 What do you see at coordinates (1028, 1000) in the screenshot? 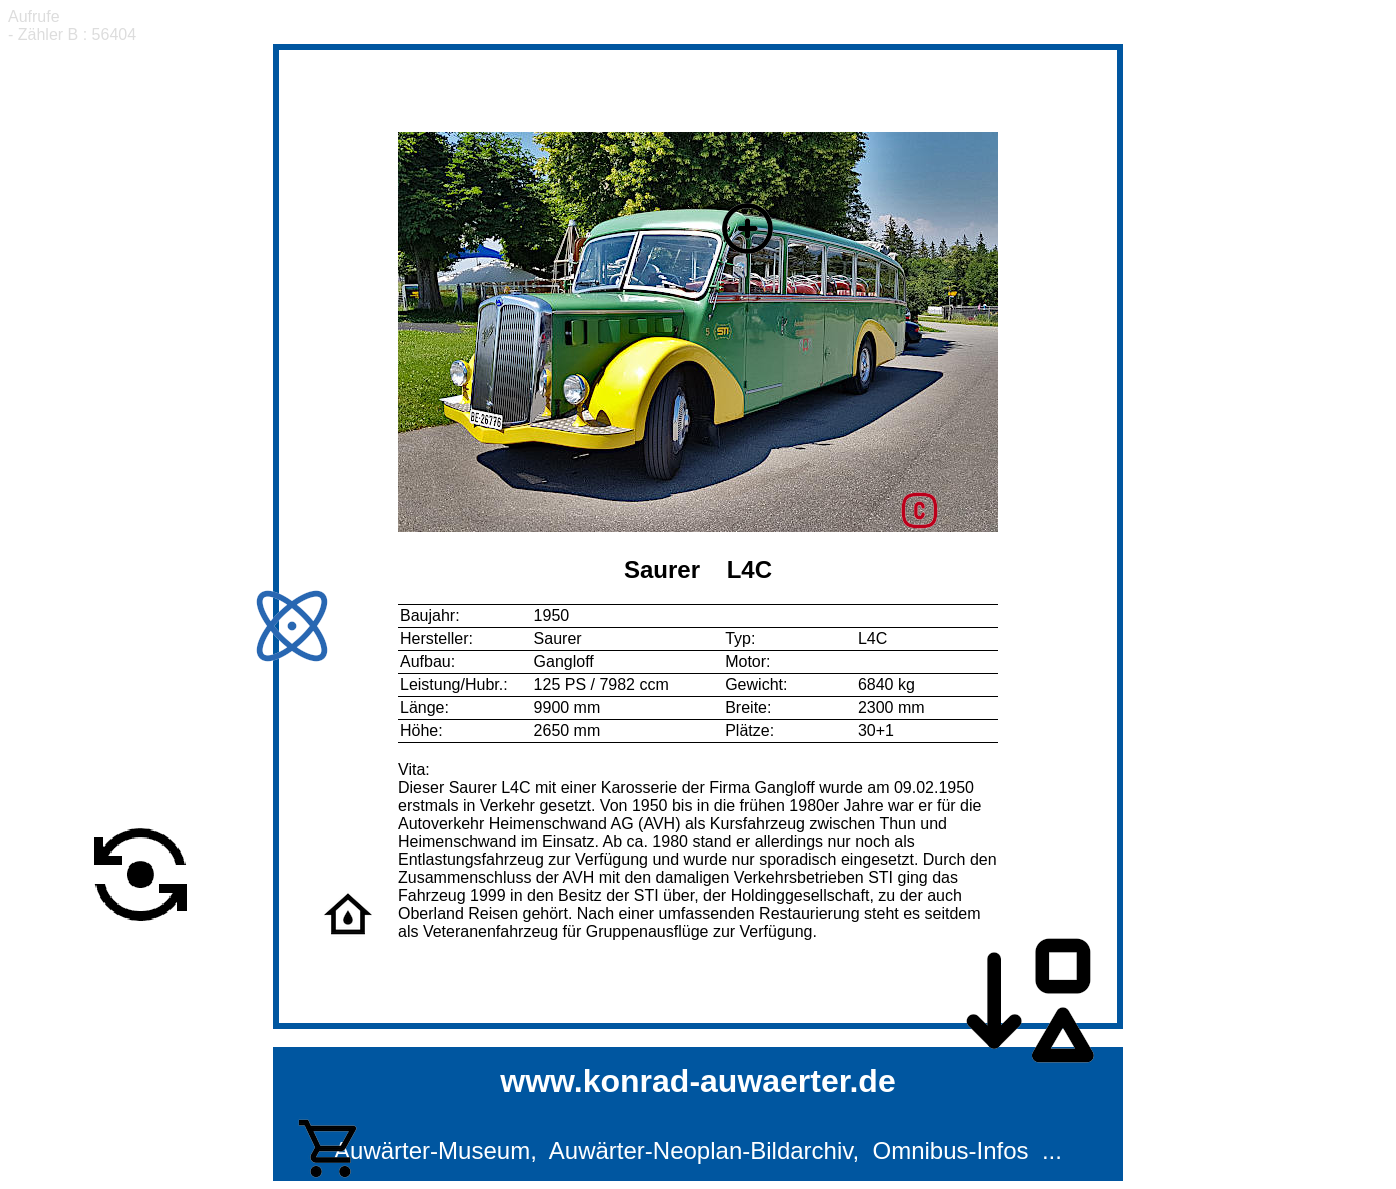
I see `sort items in ascending order` at bounding box center [1028, 1000].